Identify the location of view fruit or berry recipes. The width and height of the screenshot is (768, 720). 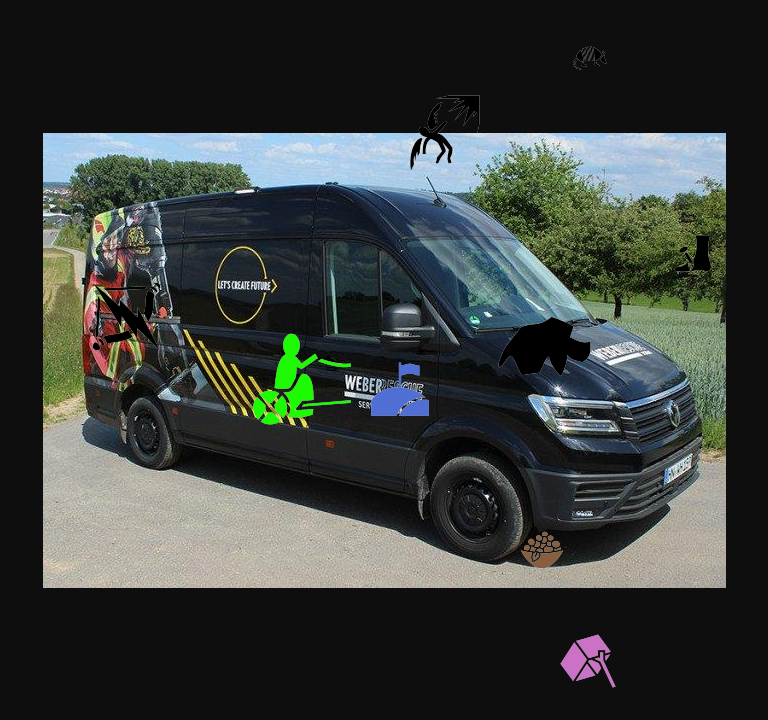
(542, 550).